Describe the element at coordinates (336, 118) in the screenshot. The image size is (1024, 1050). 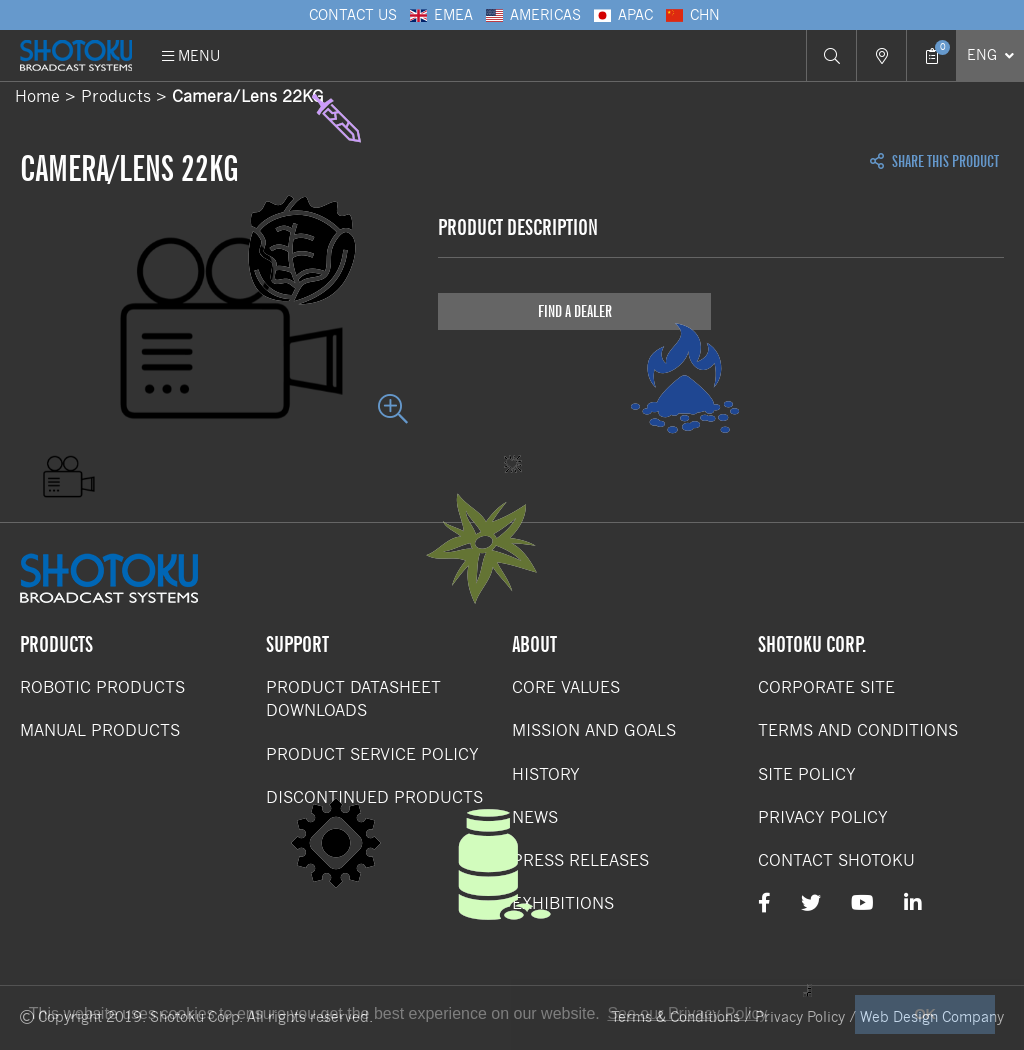
I see `indicates a broken or damaged weapon in inventory` at that location.